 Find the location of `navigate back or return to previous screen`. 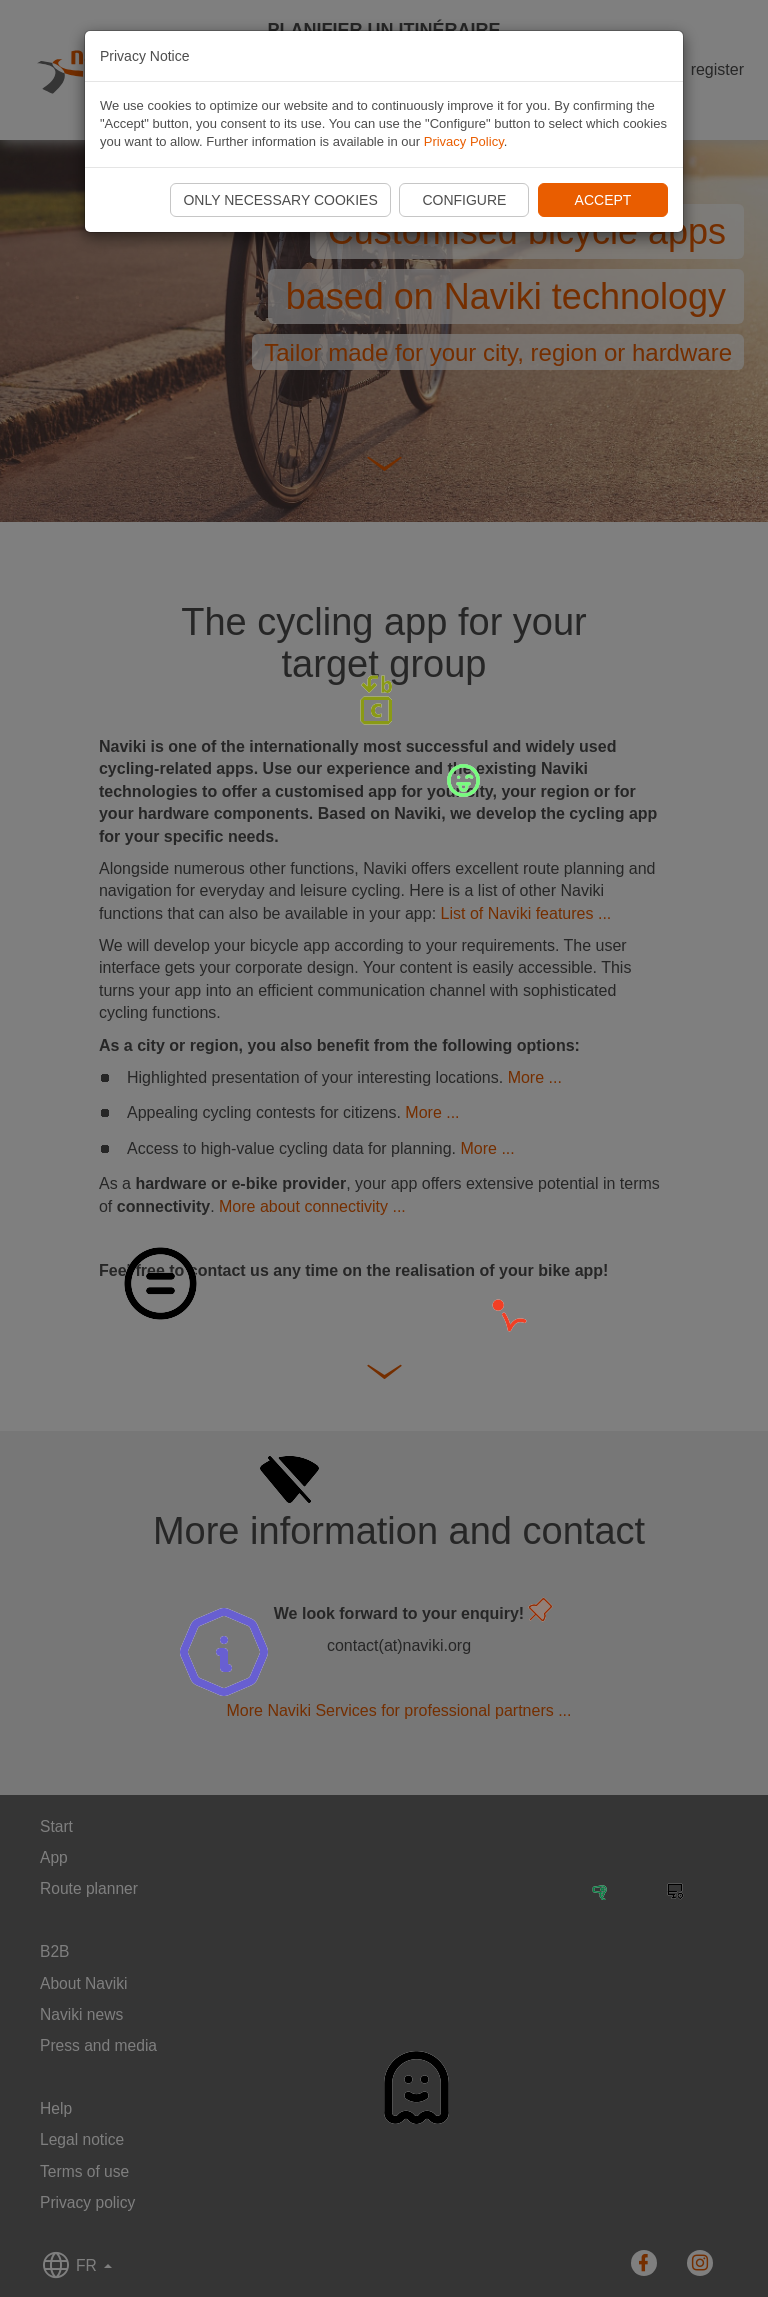

navigate back or return to previous screen is located at coordinates (509, 1314).